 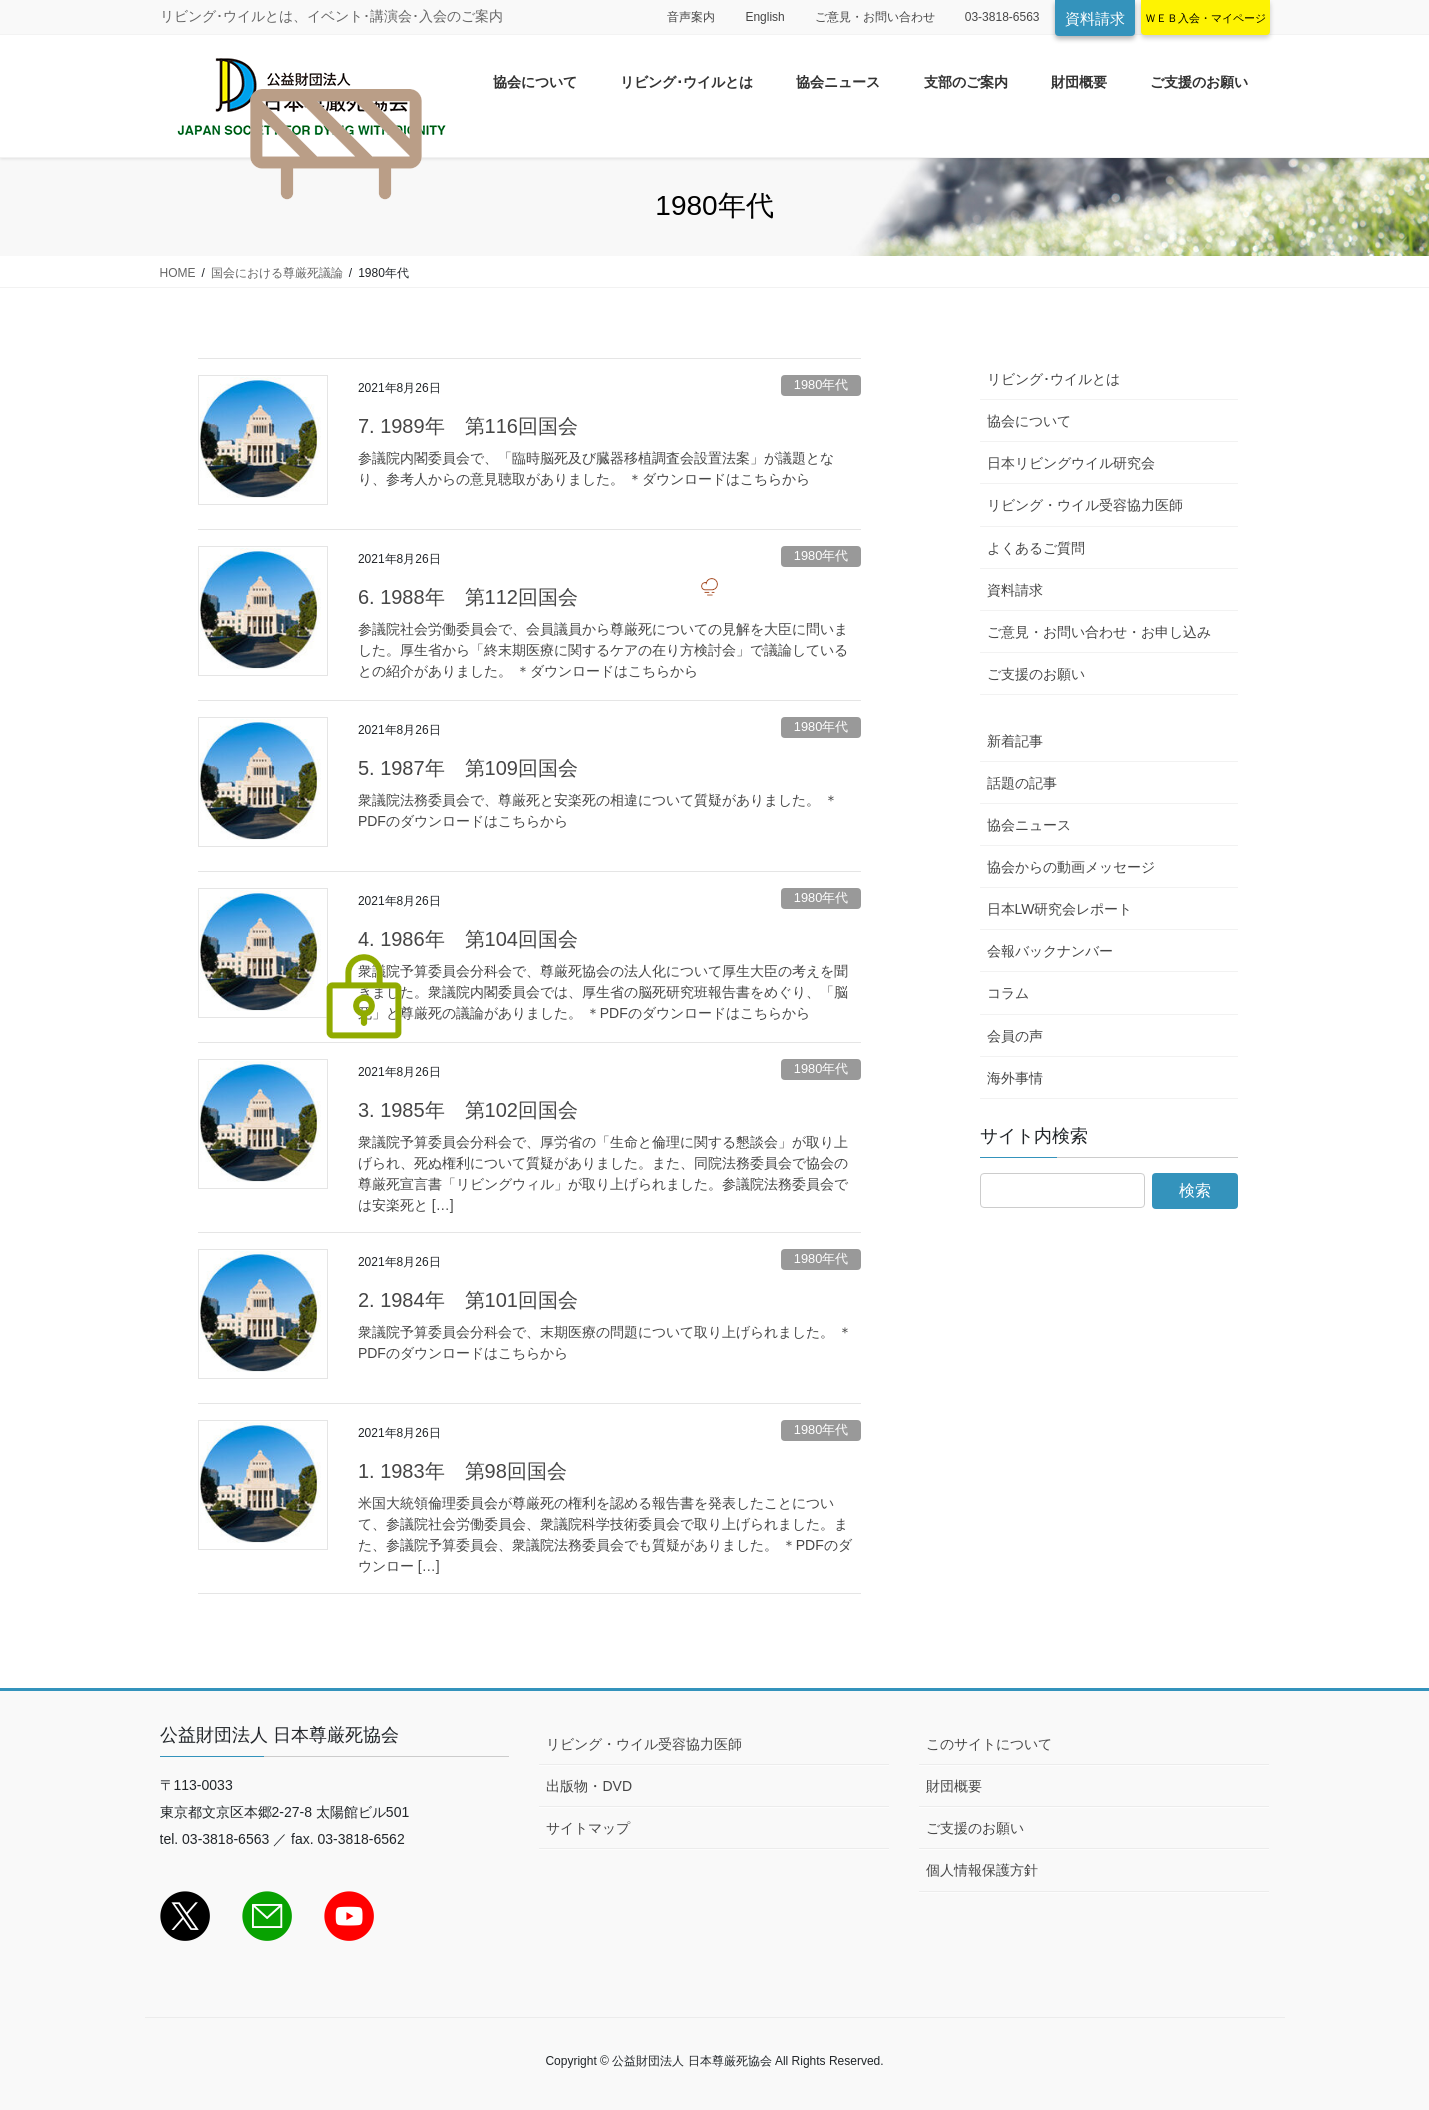 What do you see at coordinates (709, 586) in the screenshot?
I see `indicates foggy weather conditions` at bounding box center [709, 586].